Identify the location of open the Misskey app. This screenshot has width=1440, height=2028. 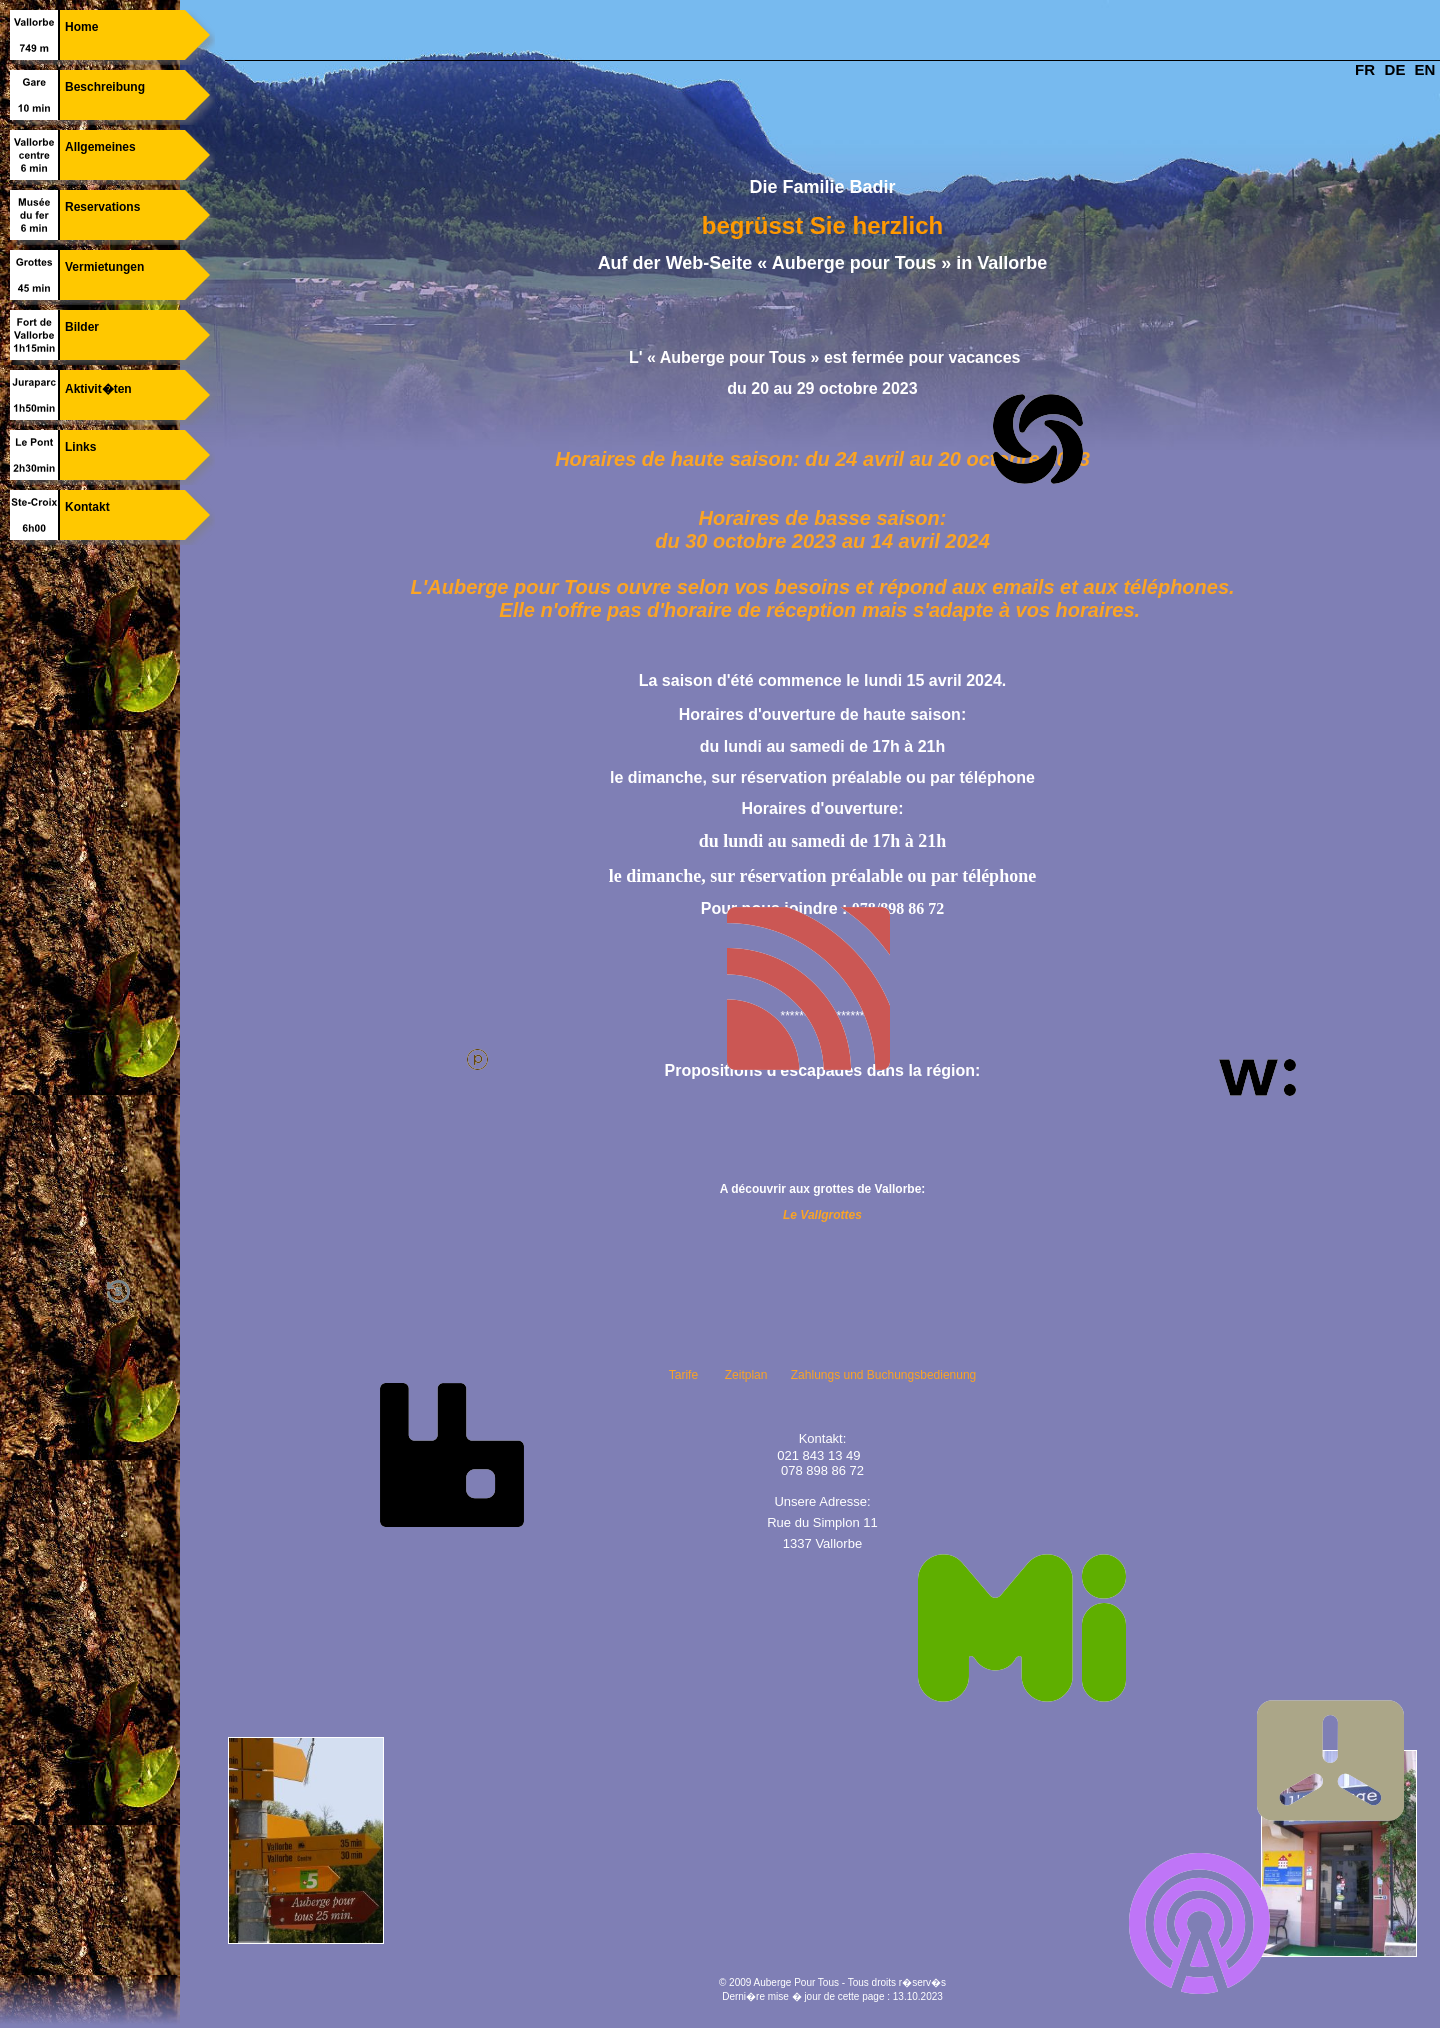
(1022, 1628).